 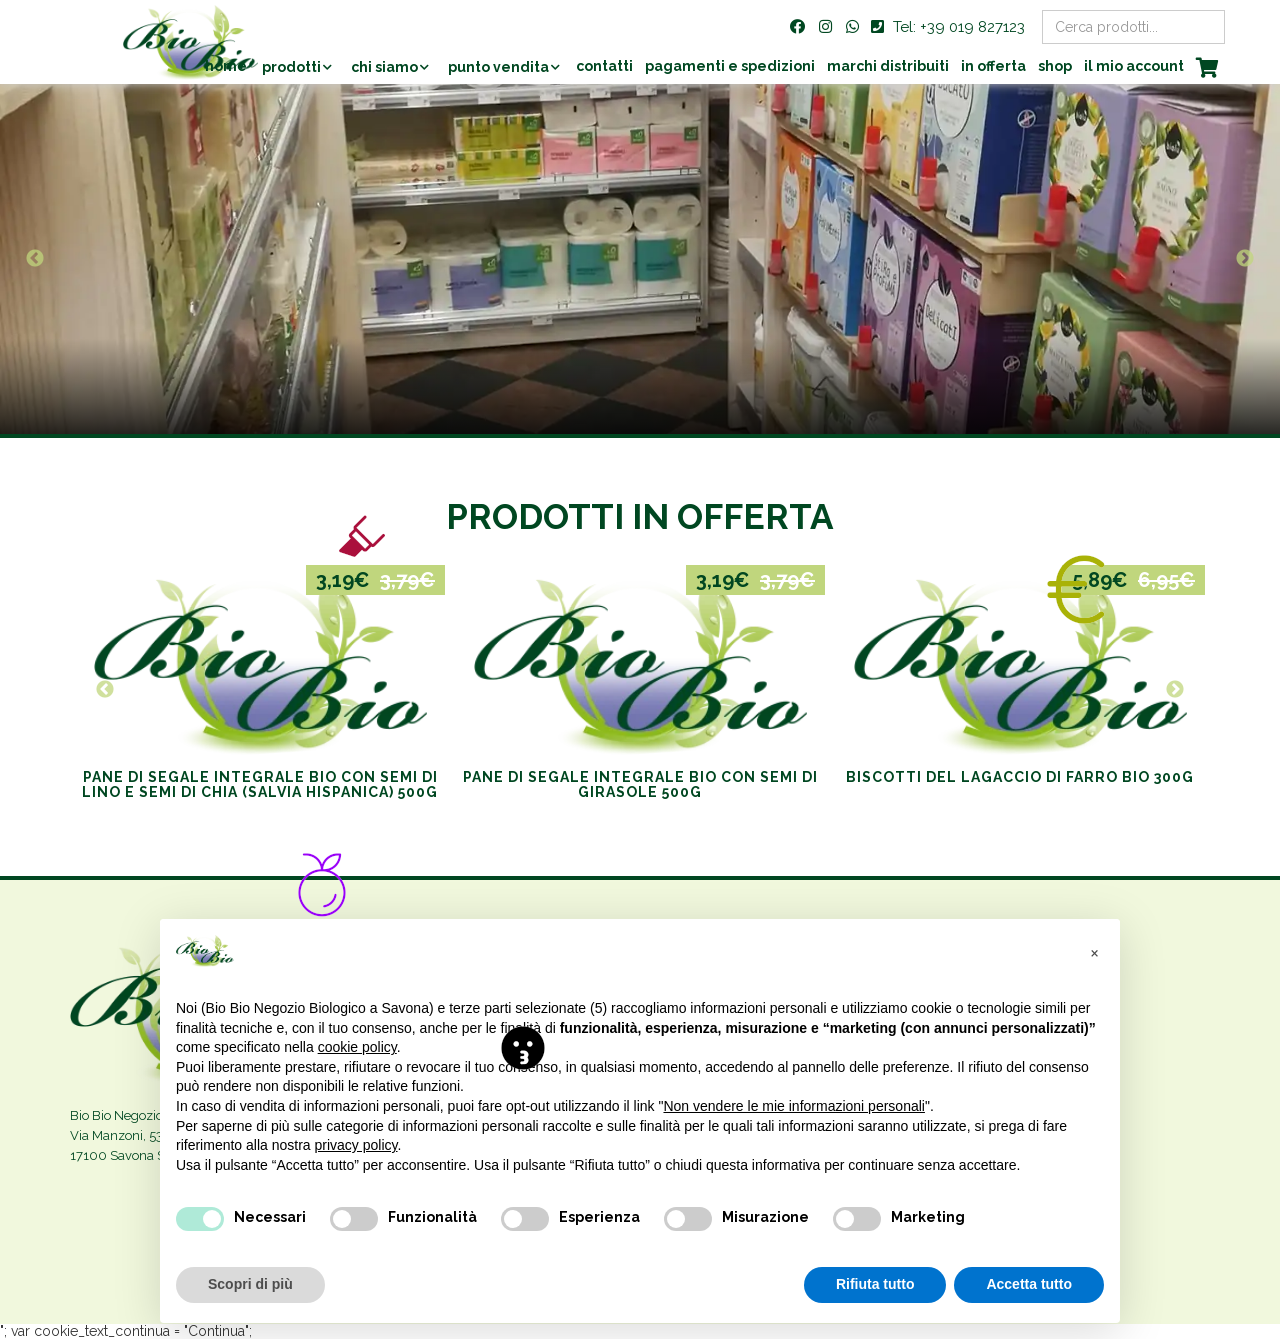 I want to click on select orange flavor or citrus option, so click(x=322, y=886).